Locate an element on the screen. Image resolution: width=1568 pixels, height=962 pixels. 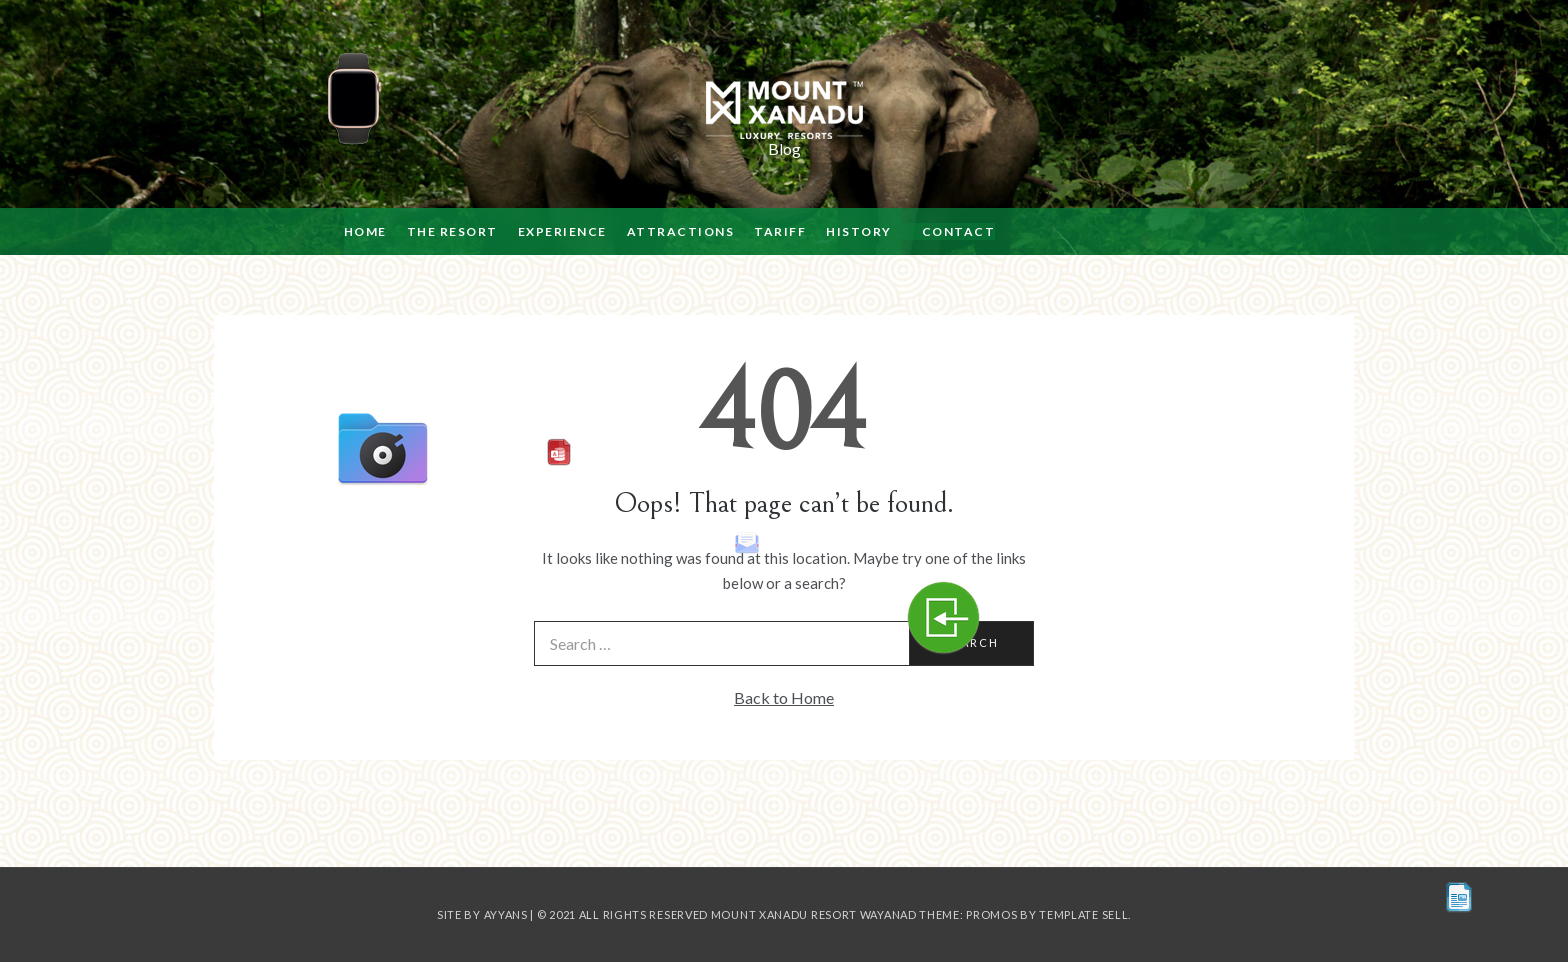
mark email as read is located at coordinates (747, 544).